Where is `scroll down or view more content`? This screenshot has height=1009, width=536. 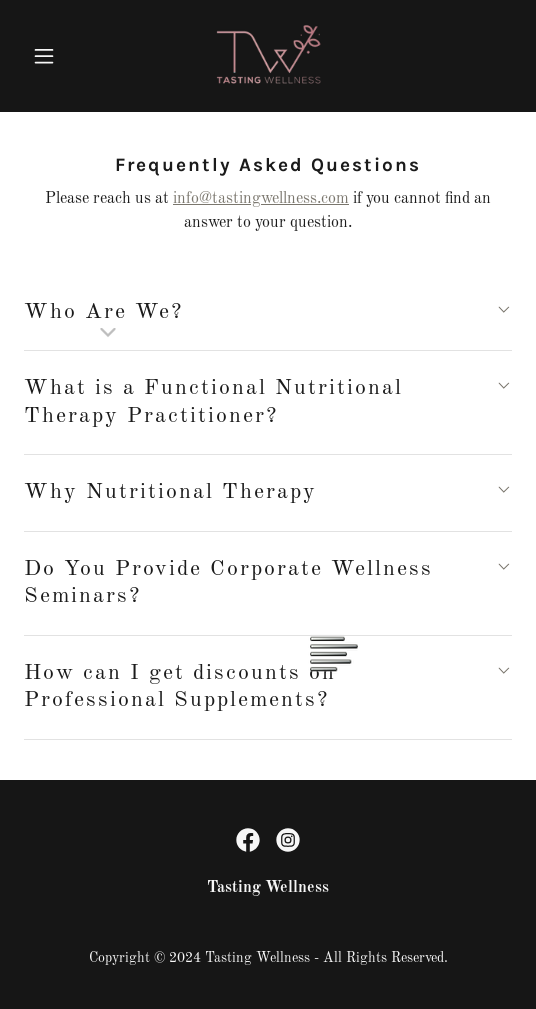
scroll down or view more content is located at coordinates (108, 333).